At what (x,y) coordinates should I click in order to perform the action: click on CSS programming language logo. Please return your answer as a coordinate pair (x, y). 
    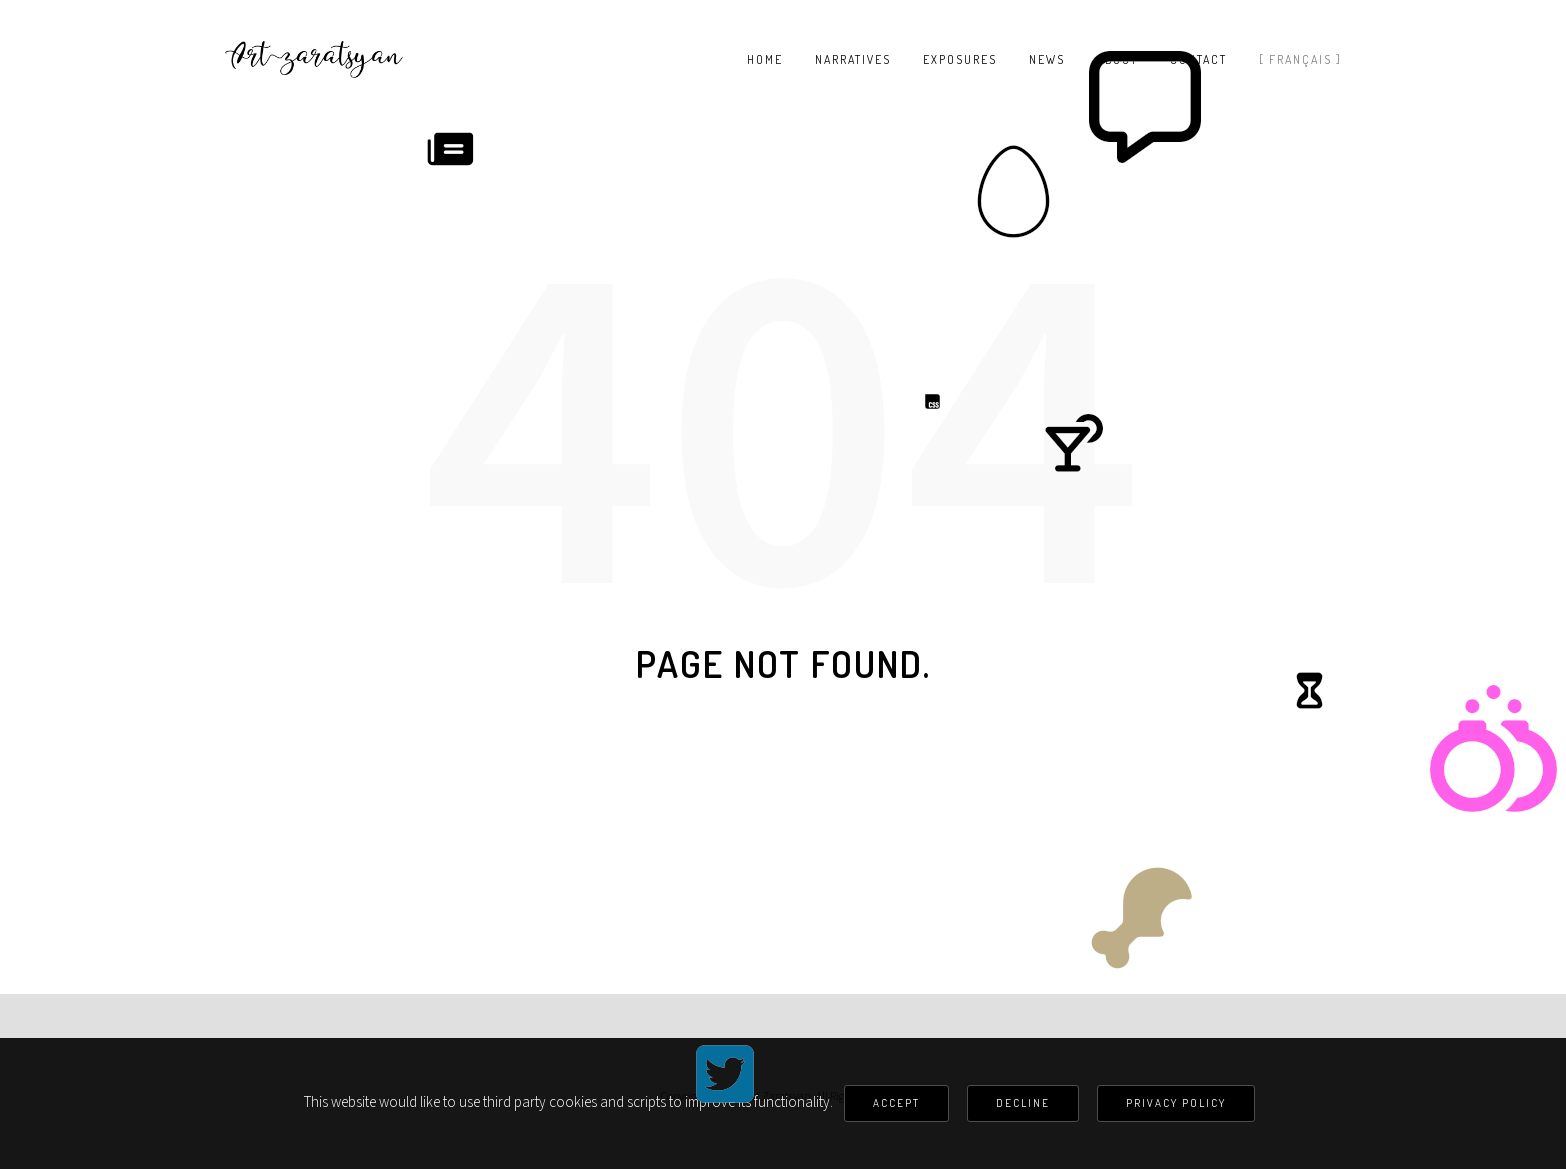
    Looking at the image, I should click on (932, 401).